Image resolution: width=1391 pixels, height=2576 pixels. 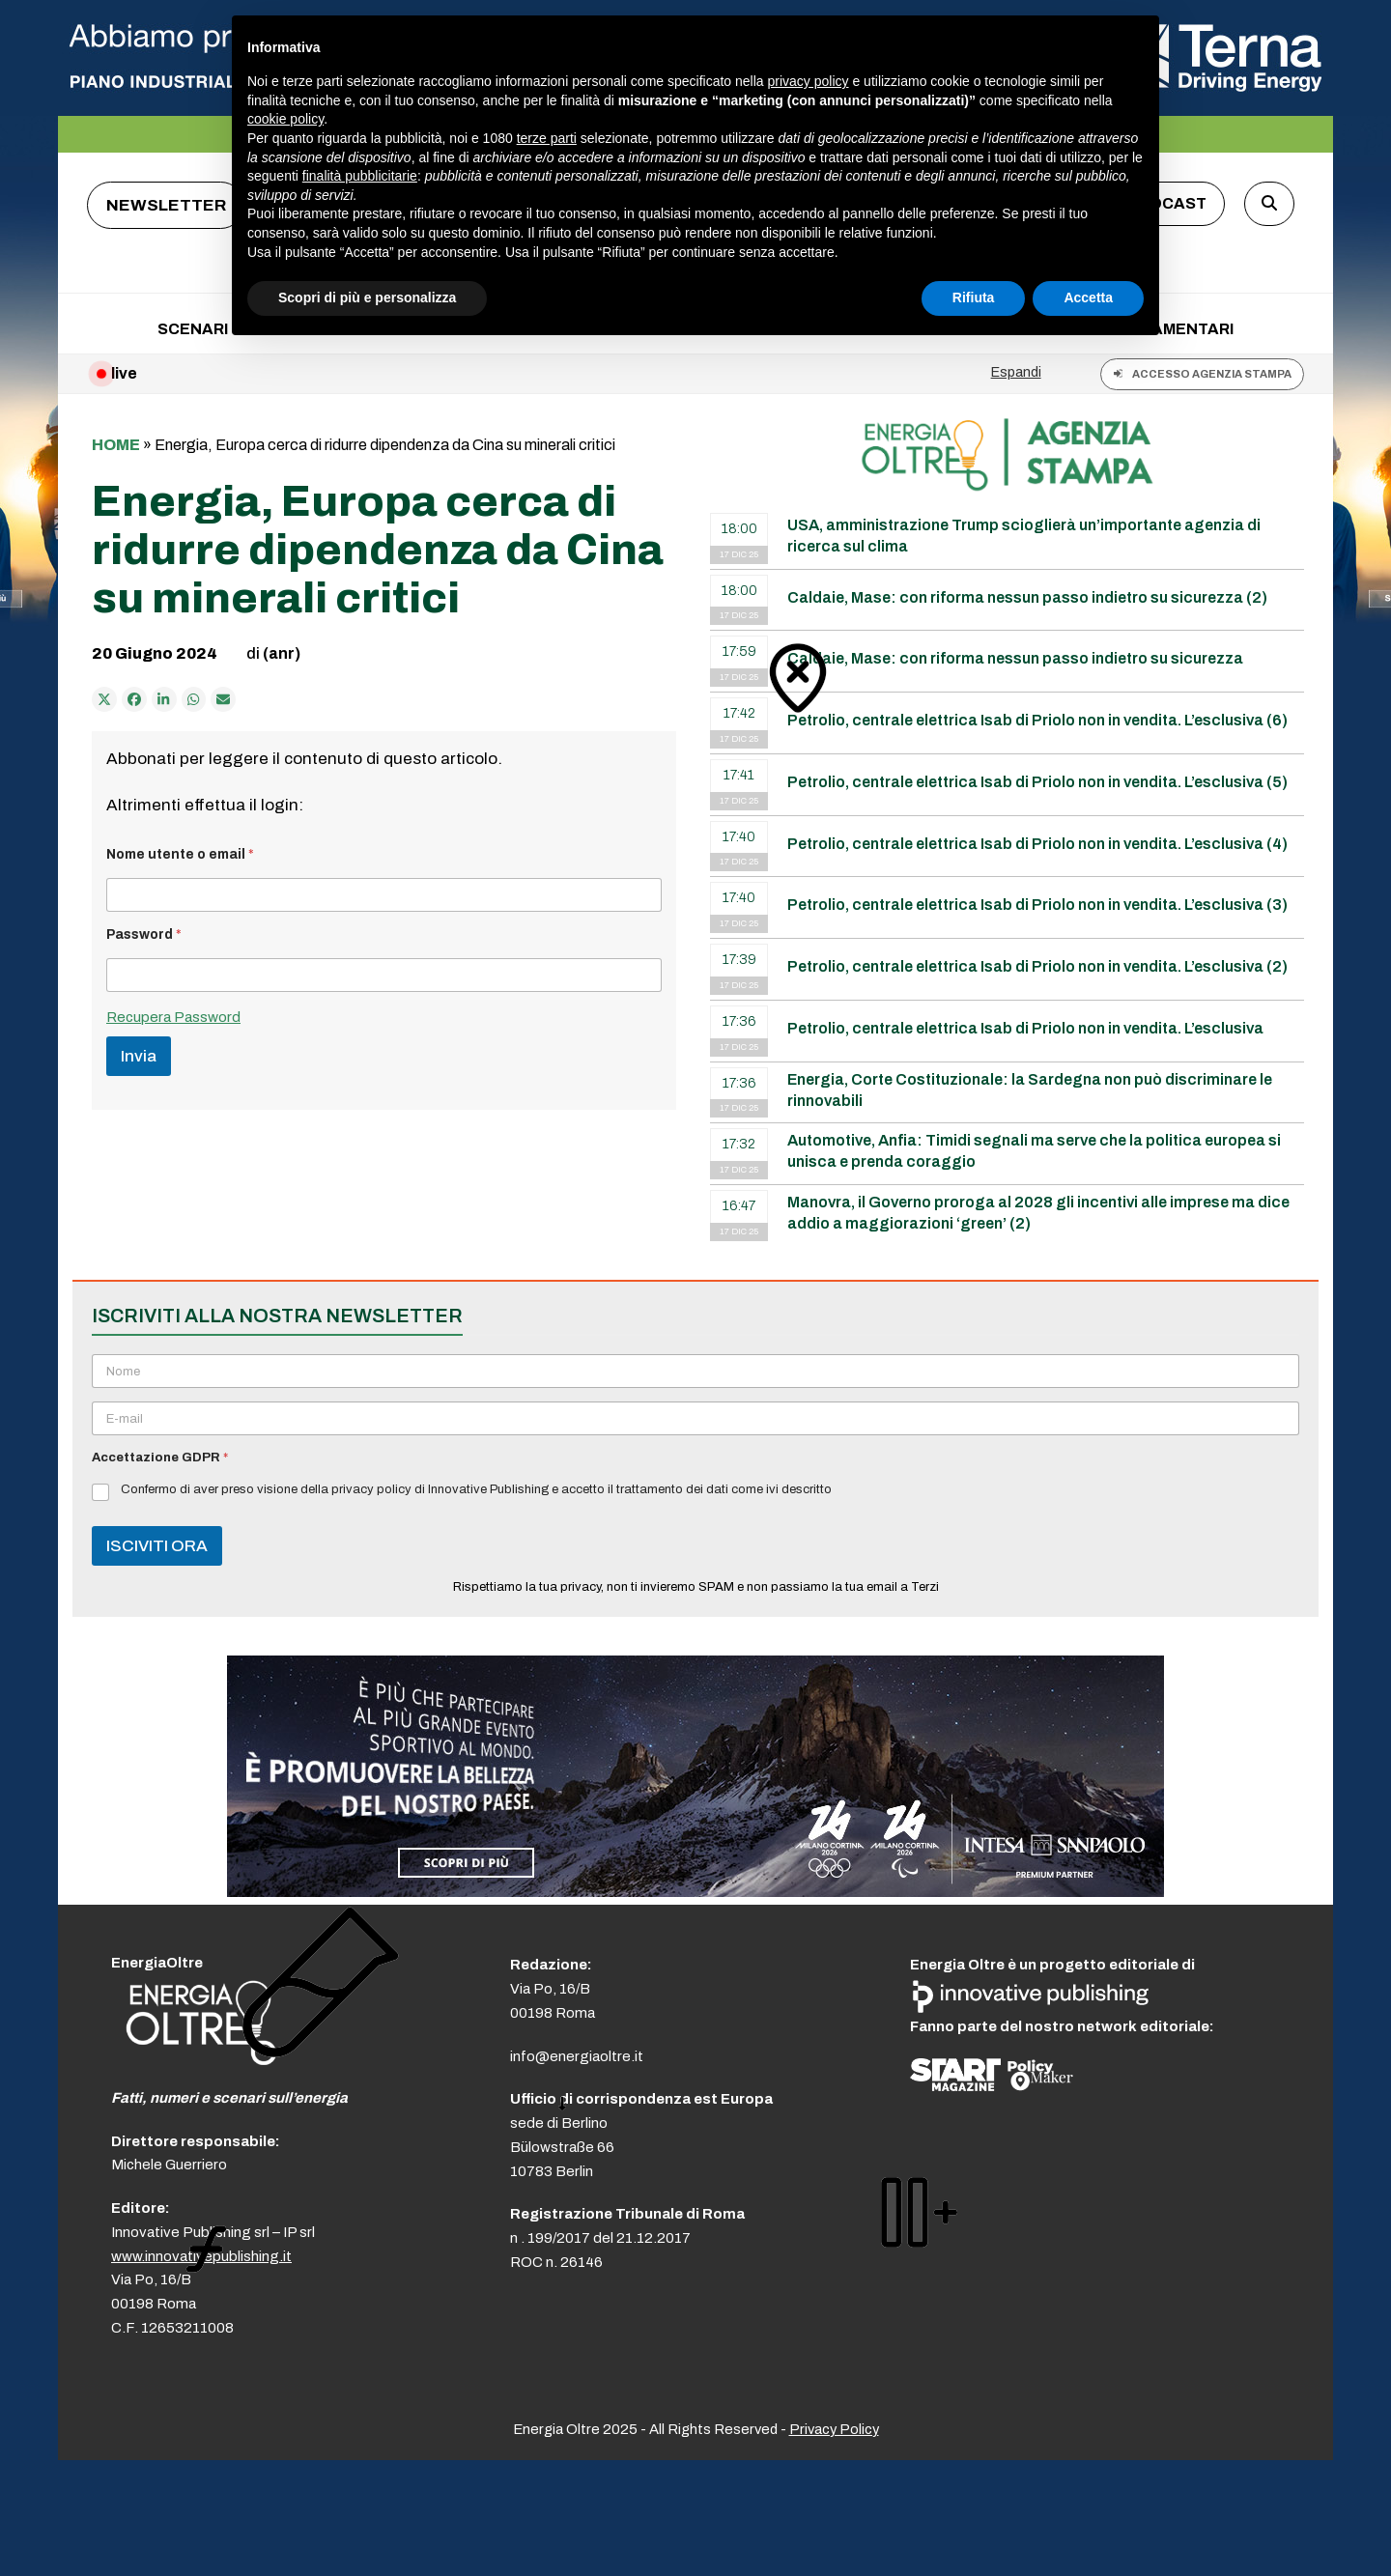 I want to click on add a new column to the right, so click(x=913, y=2212).